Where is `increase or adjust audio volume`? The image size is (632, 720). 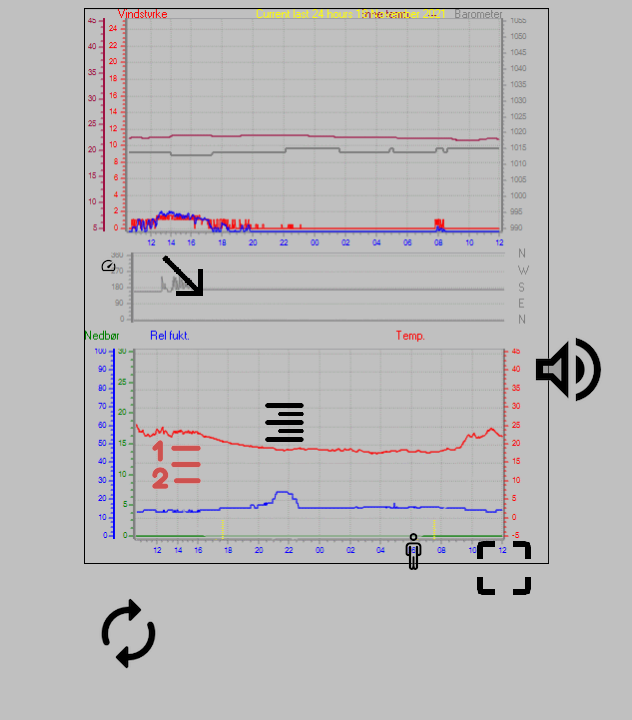 increase or adjust audio volume is located at coordinates (568, 369).